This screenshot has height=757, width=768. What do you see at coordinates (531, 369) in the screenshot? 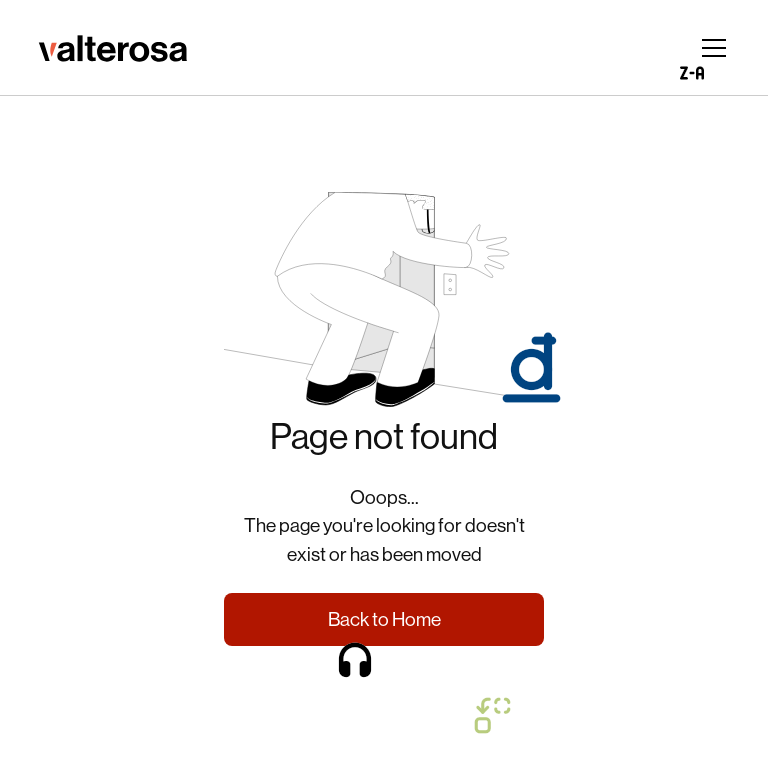
I see `indicates Vietnamese dong currency` at bounding box center [531, 369].